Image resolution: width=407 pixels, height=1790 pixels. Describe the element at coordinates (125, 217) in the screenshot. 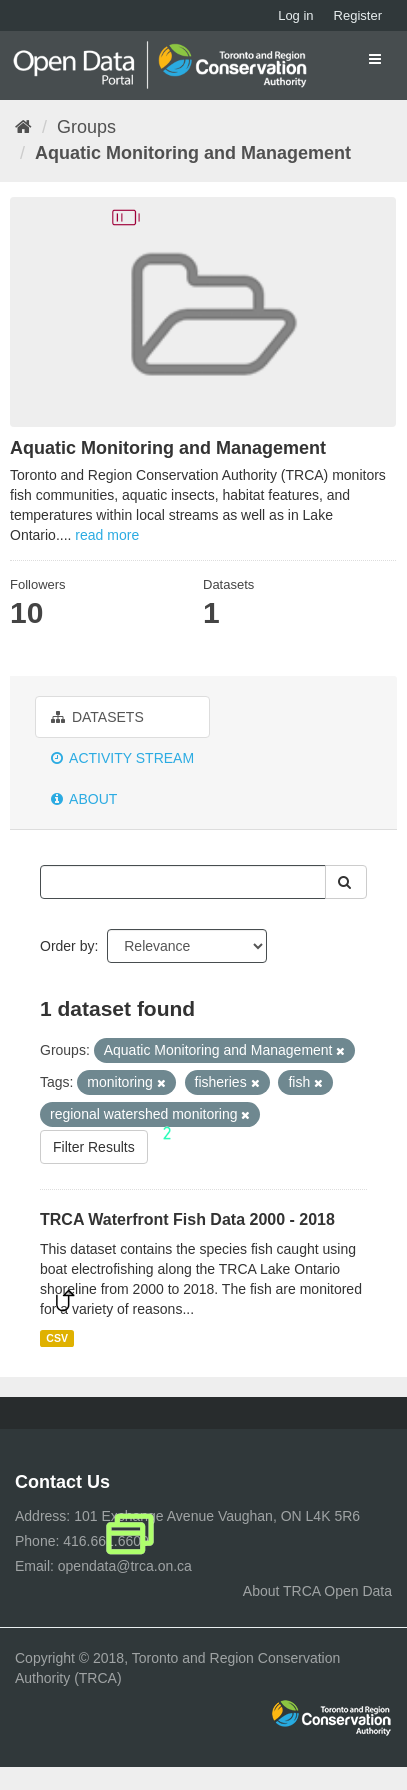

I see `indicates medium battery level` at that location.